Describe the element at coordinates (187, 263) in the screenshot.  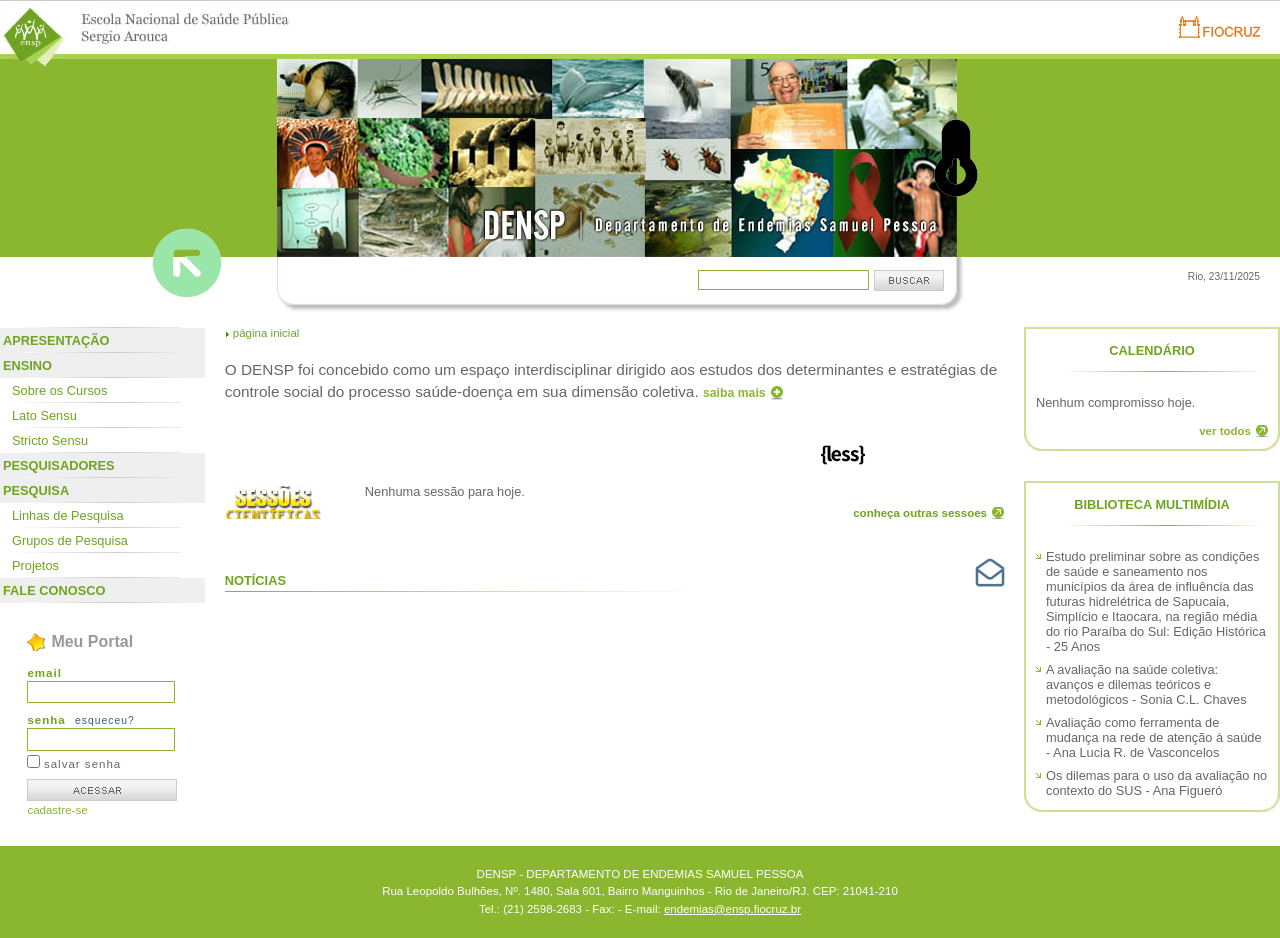
I see `navigate back to previous screen` at that location.